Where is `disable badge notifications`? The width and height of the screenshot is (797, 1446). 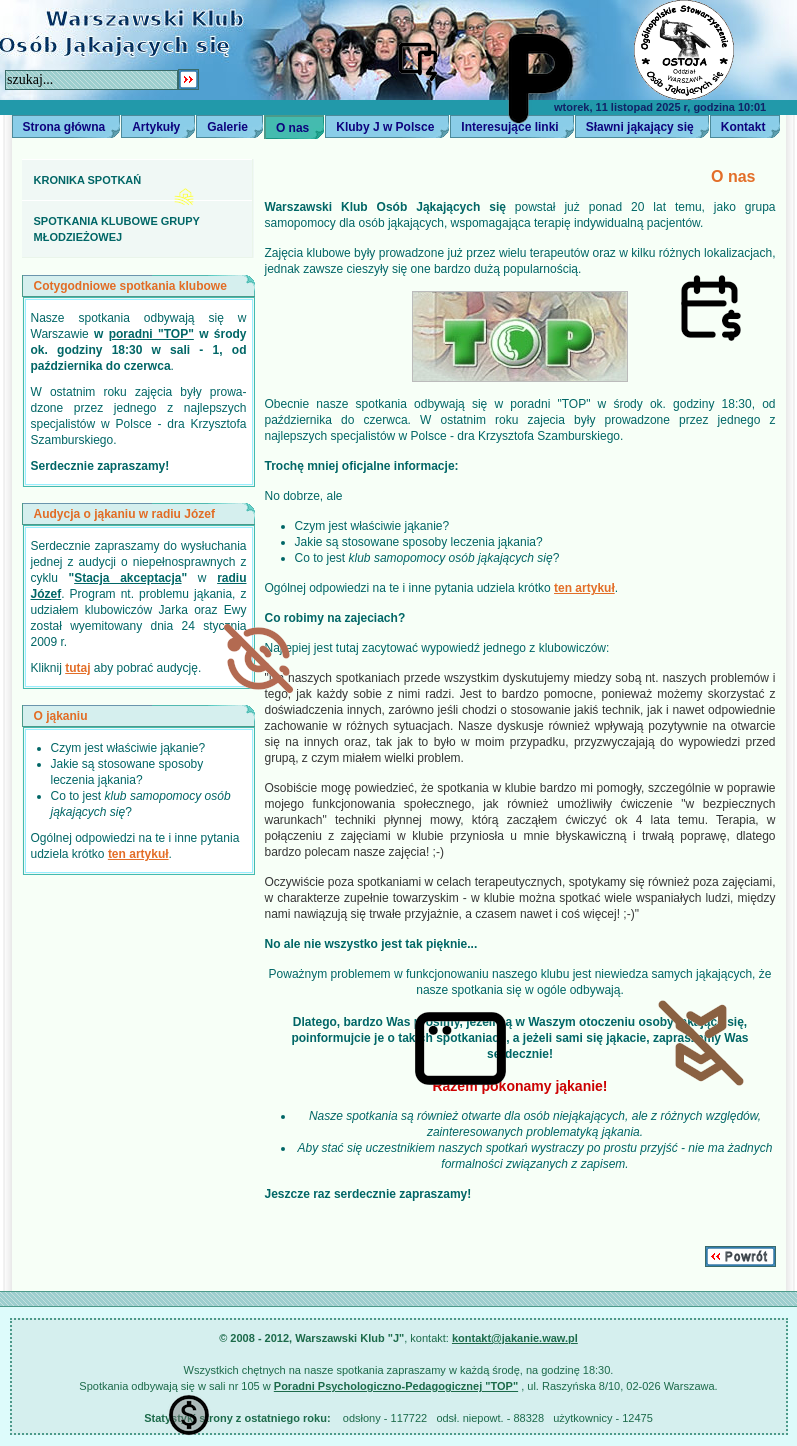
disable badge notifications is located at coordinates (701, 1043).